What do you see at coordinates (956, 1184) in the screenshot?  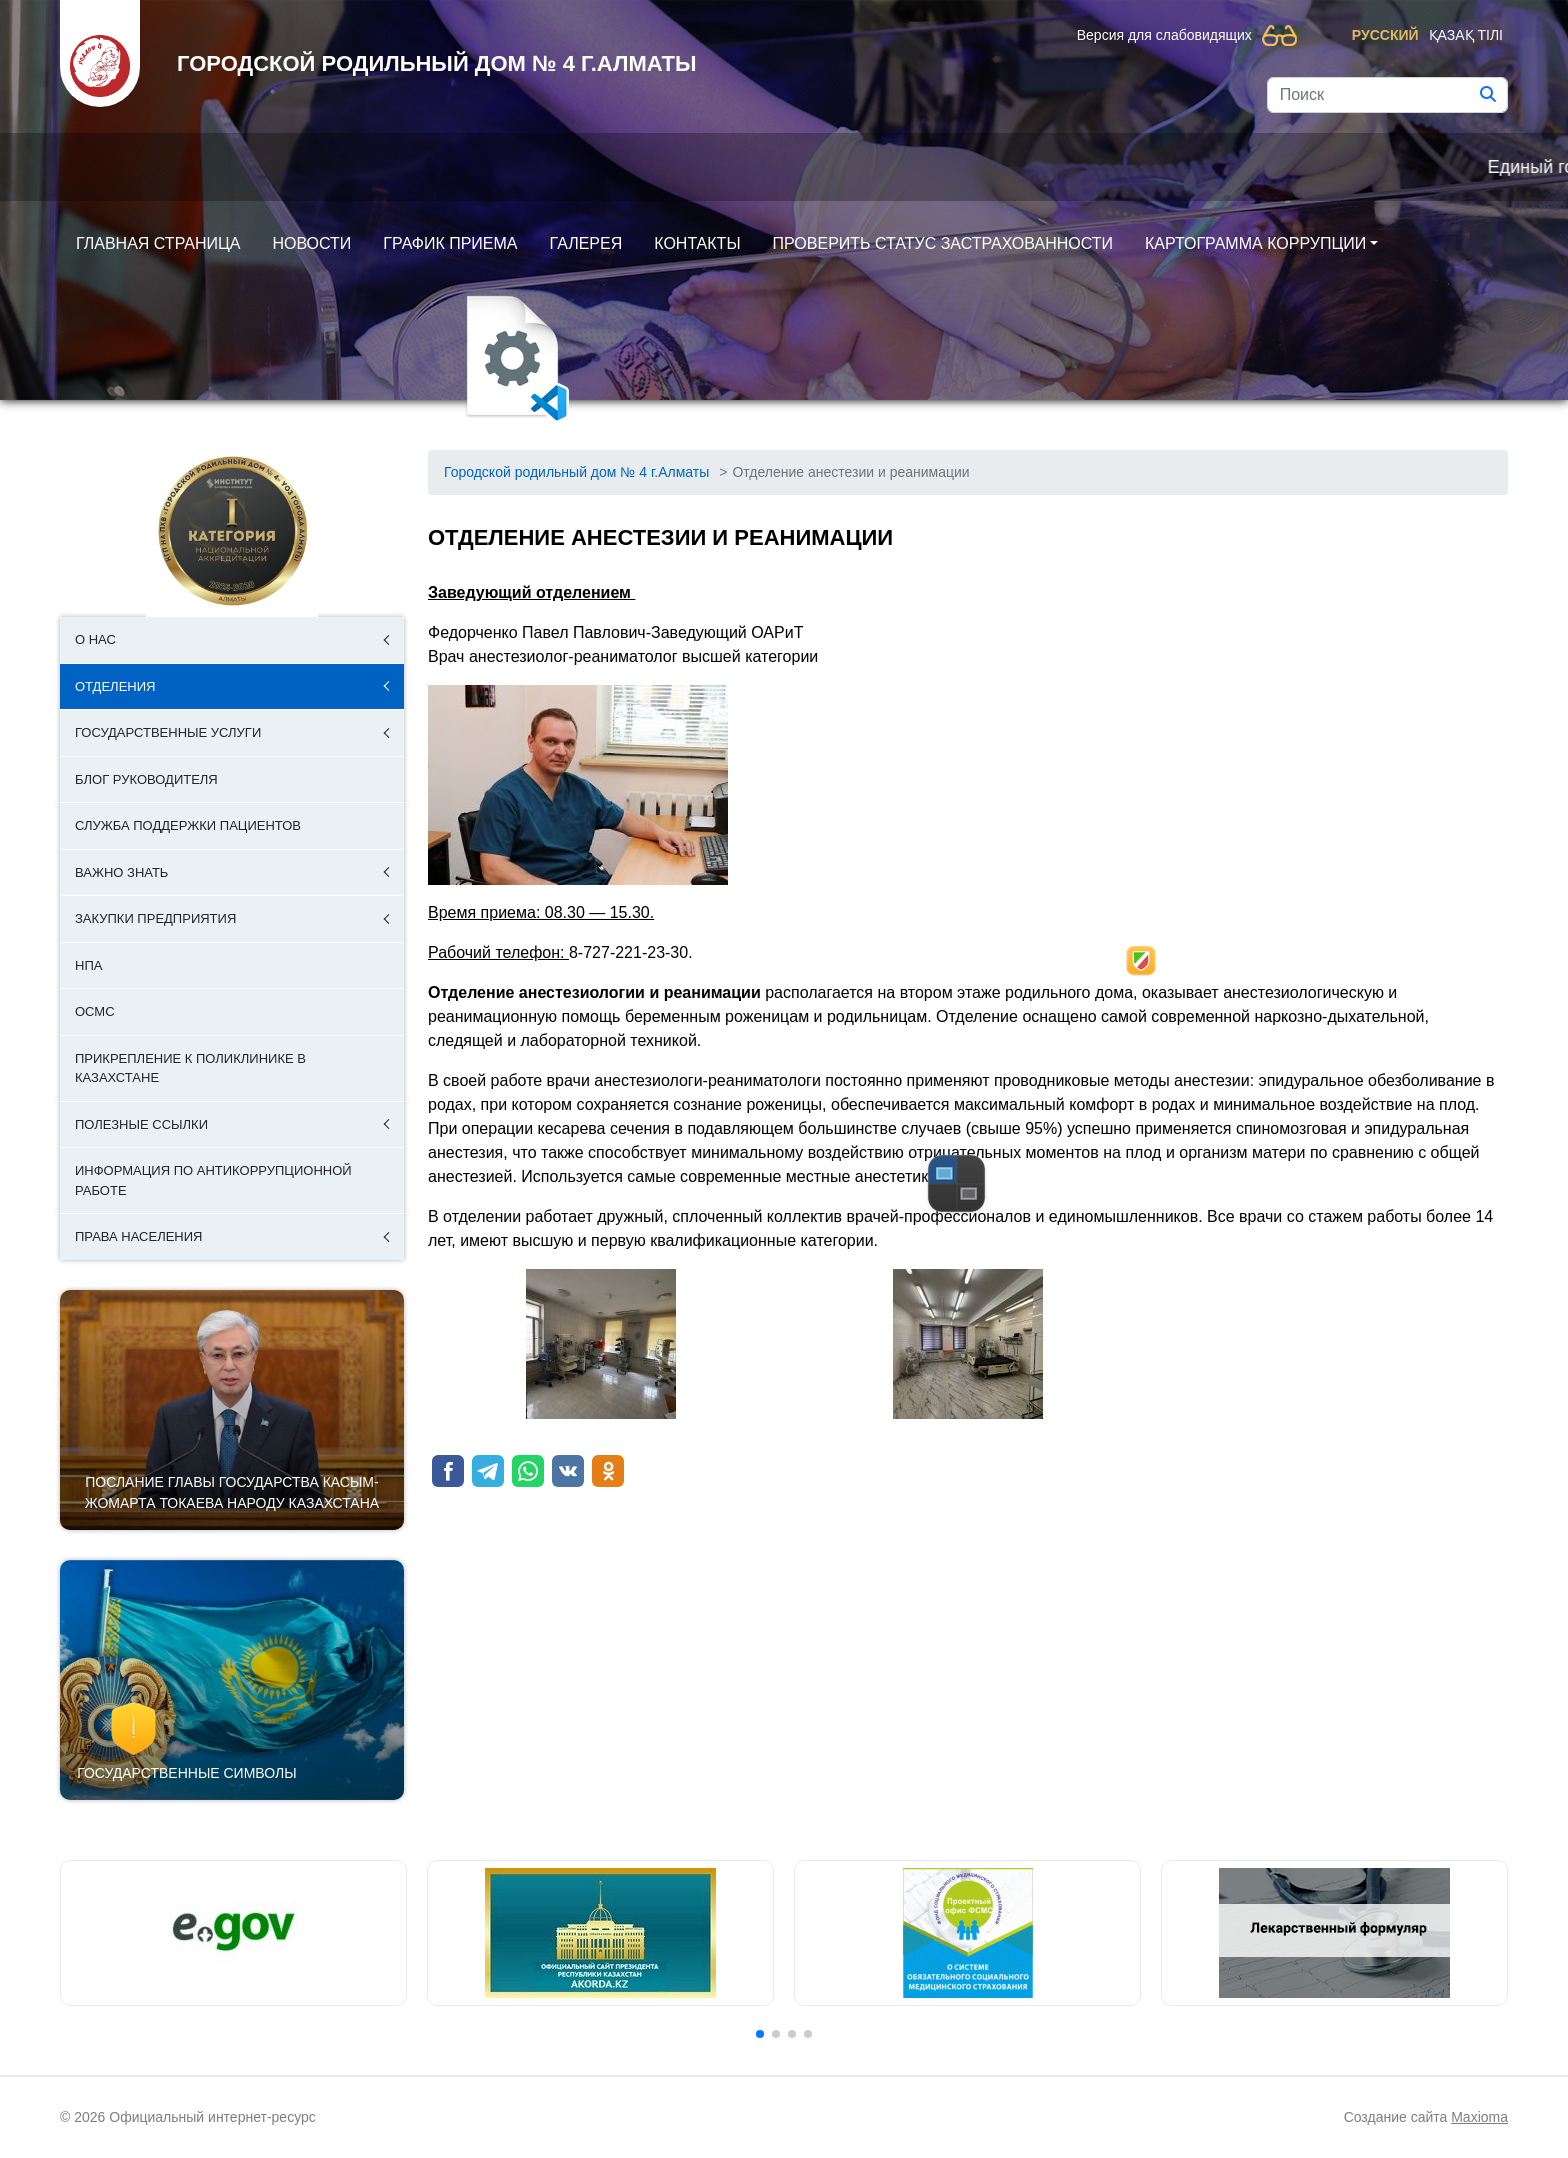 I see `access virtual desktop preferences` at bounding box center [956, 1184].